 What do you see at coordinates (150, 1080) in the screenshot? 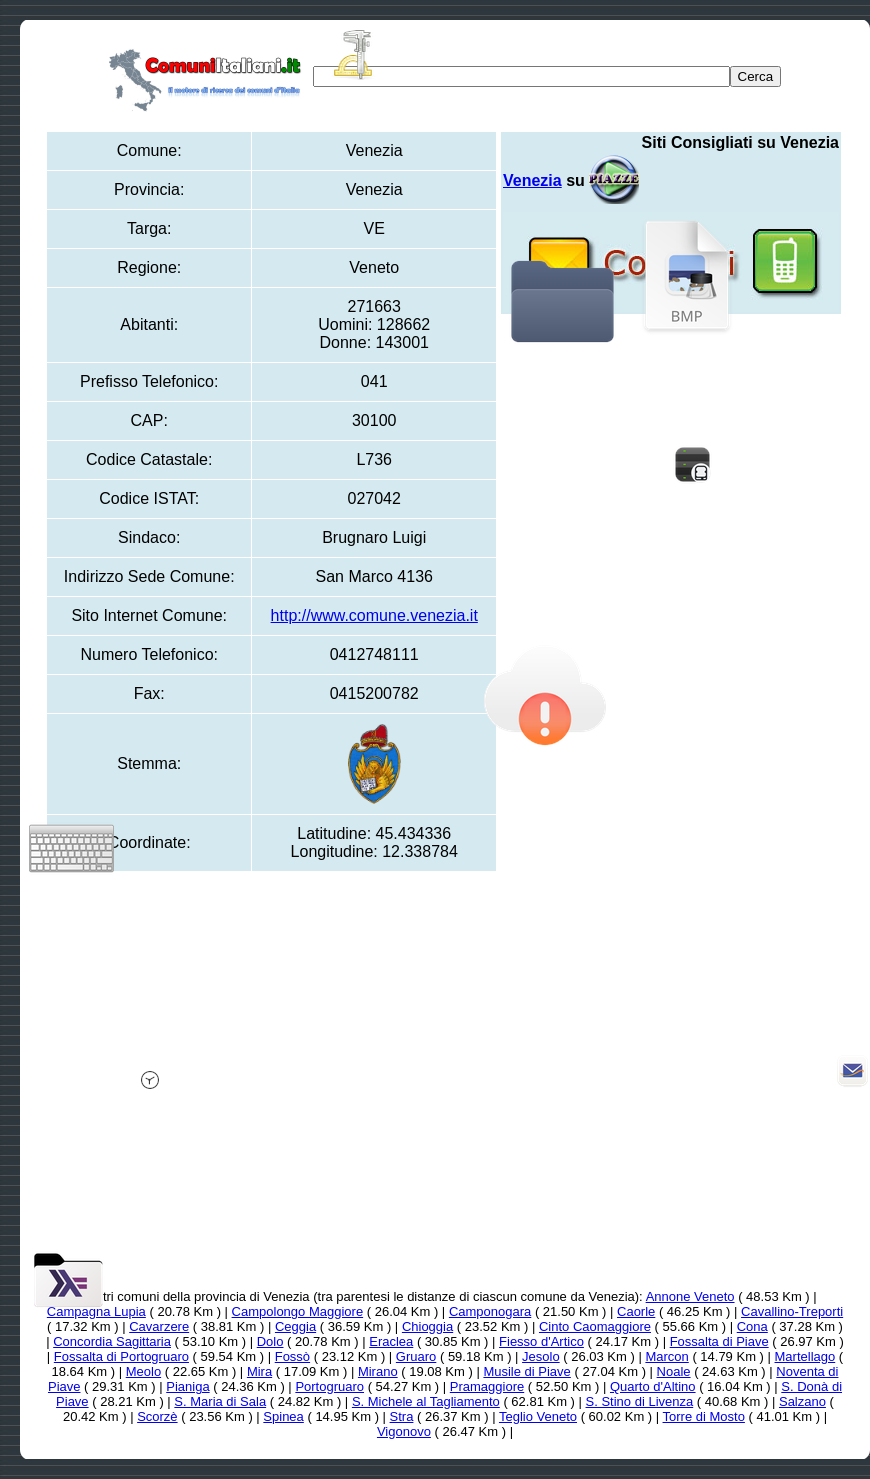
I see `open the clock app` at bounding box center [150, 1080].